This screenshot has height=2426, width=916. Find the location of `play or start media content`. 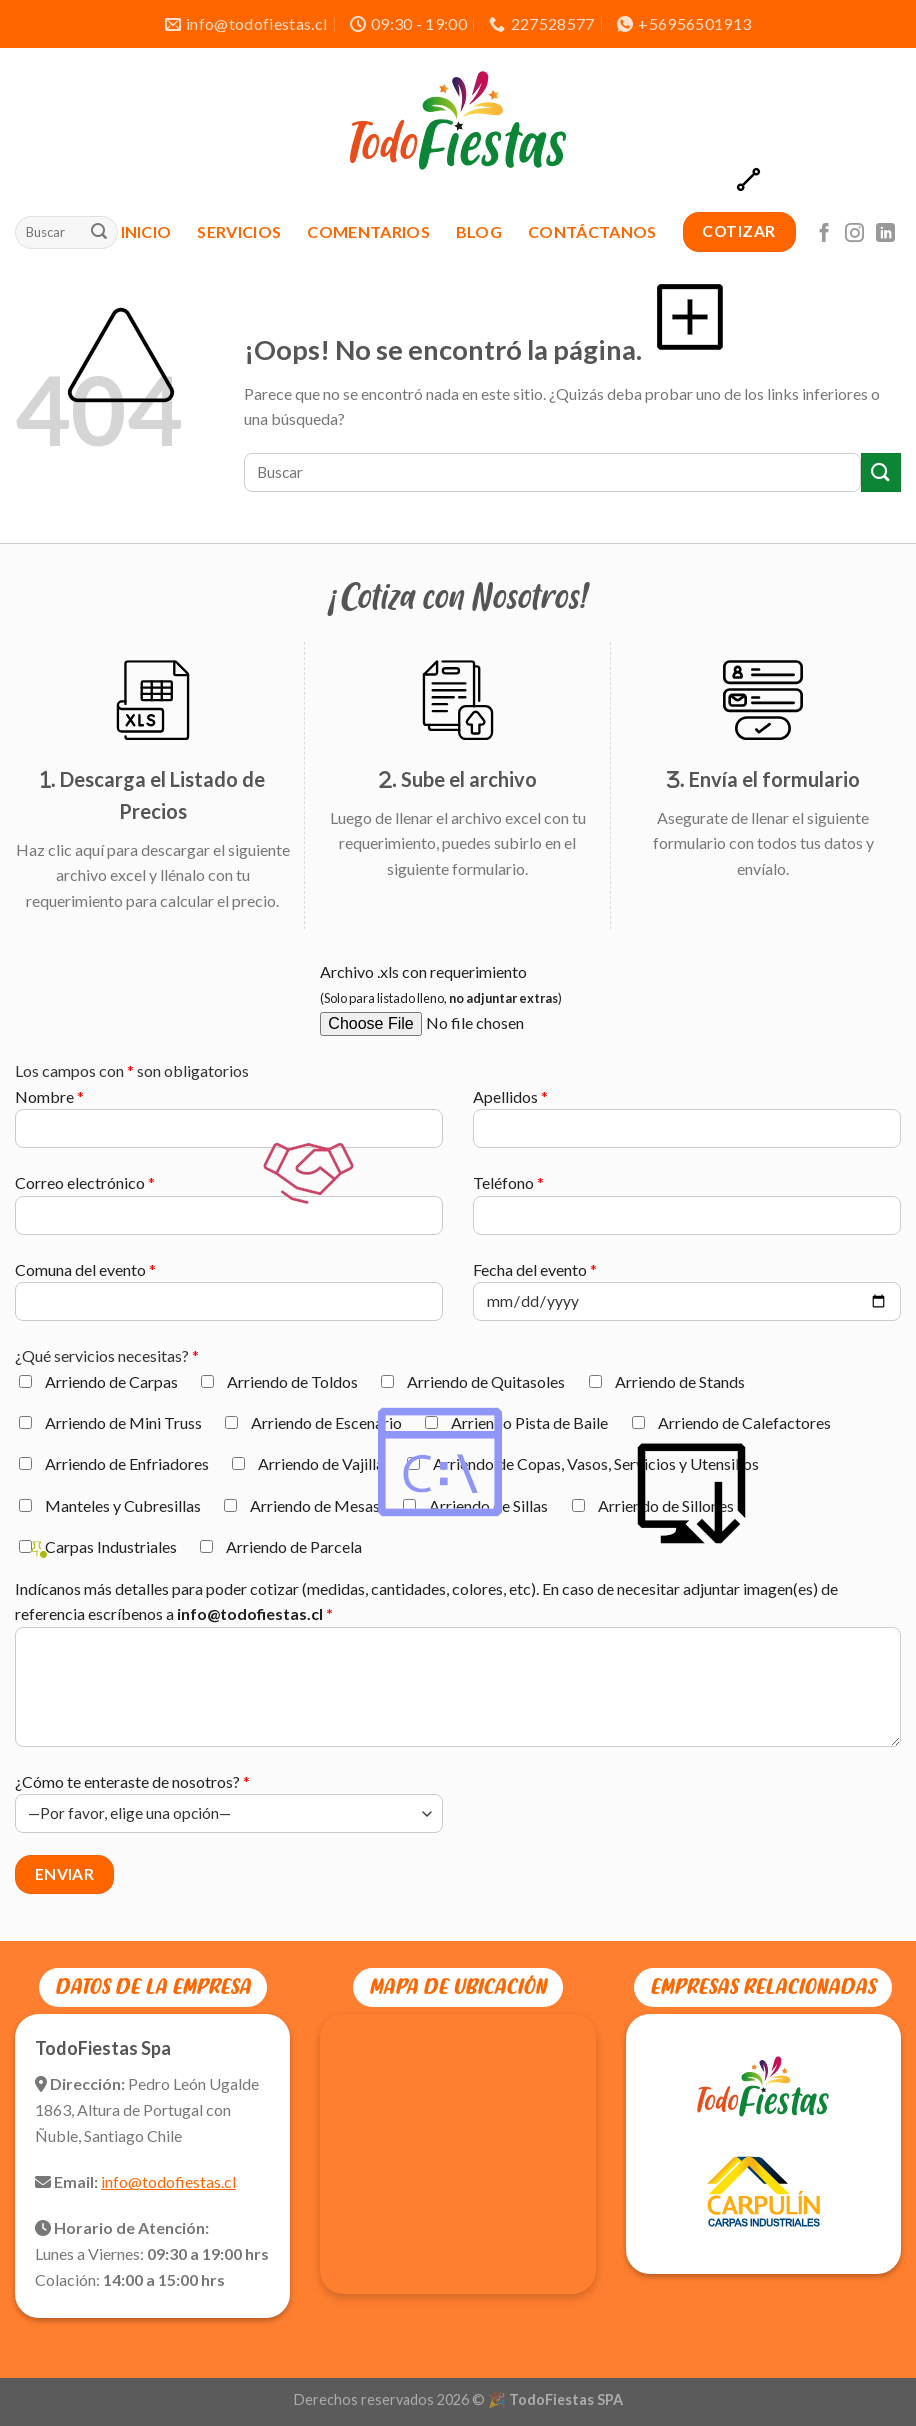

play or start media content is located at coordinates (121, 357).